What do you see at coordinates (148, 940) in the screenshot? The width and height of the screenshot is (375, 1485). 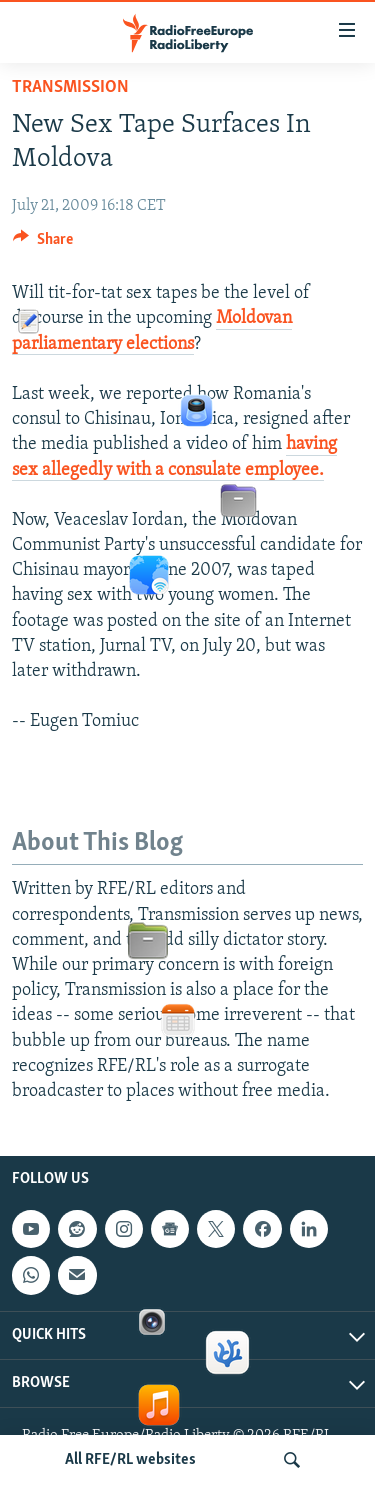 I see `open the file manager` at bounding box center [148, 940].